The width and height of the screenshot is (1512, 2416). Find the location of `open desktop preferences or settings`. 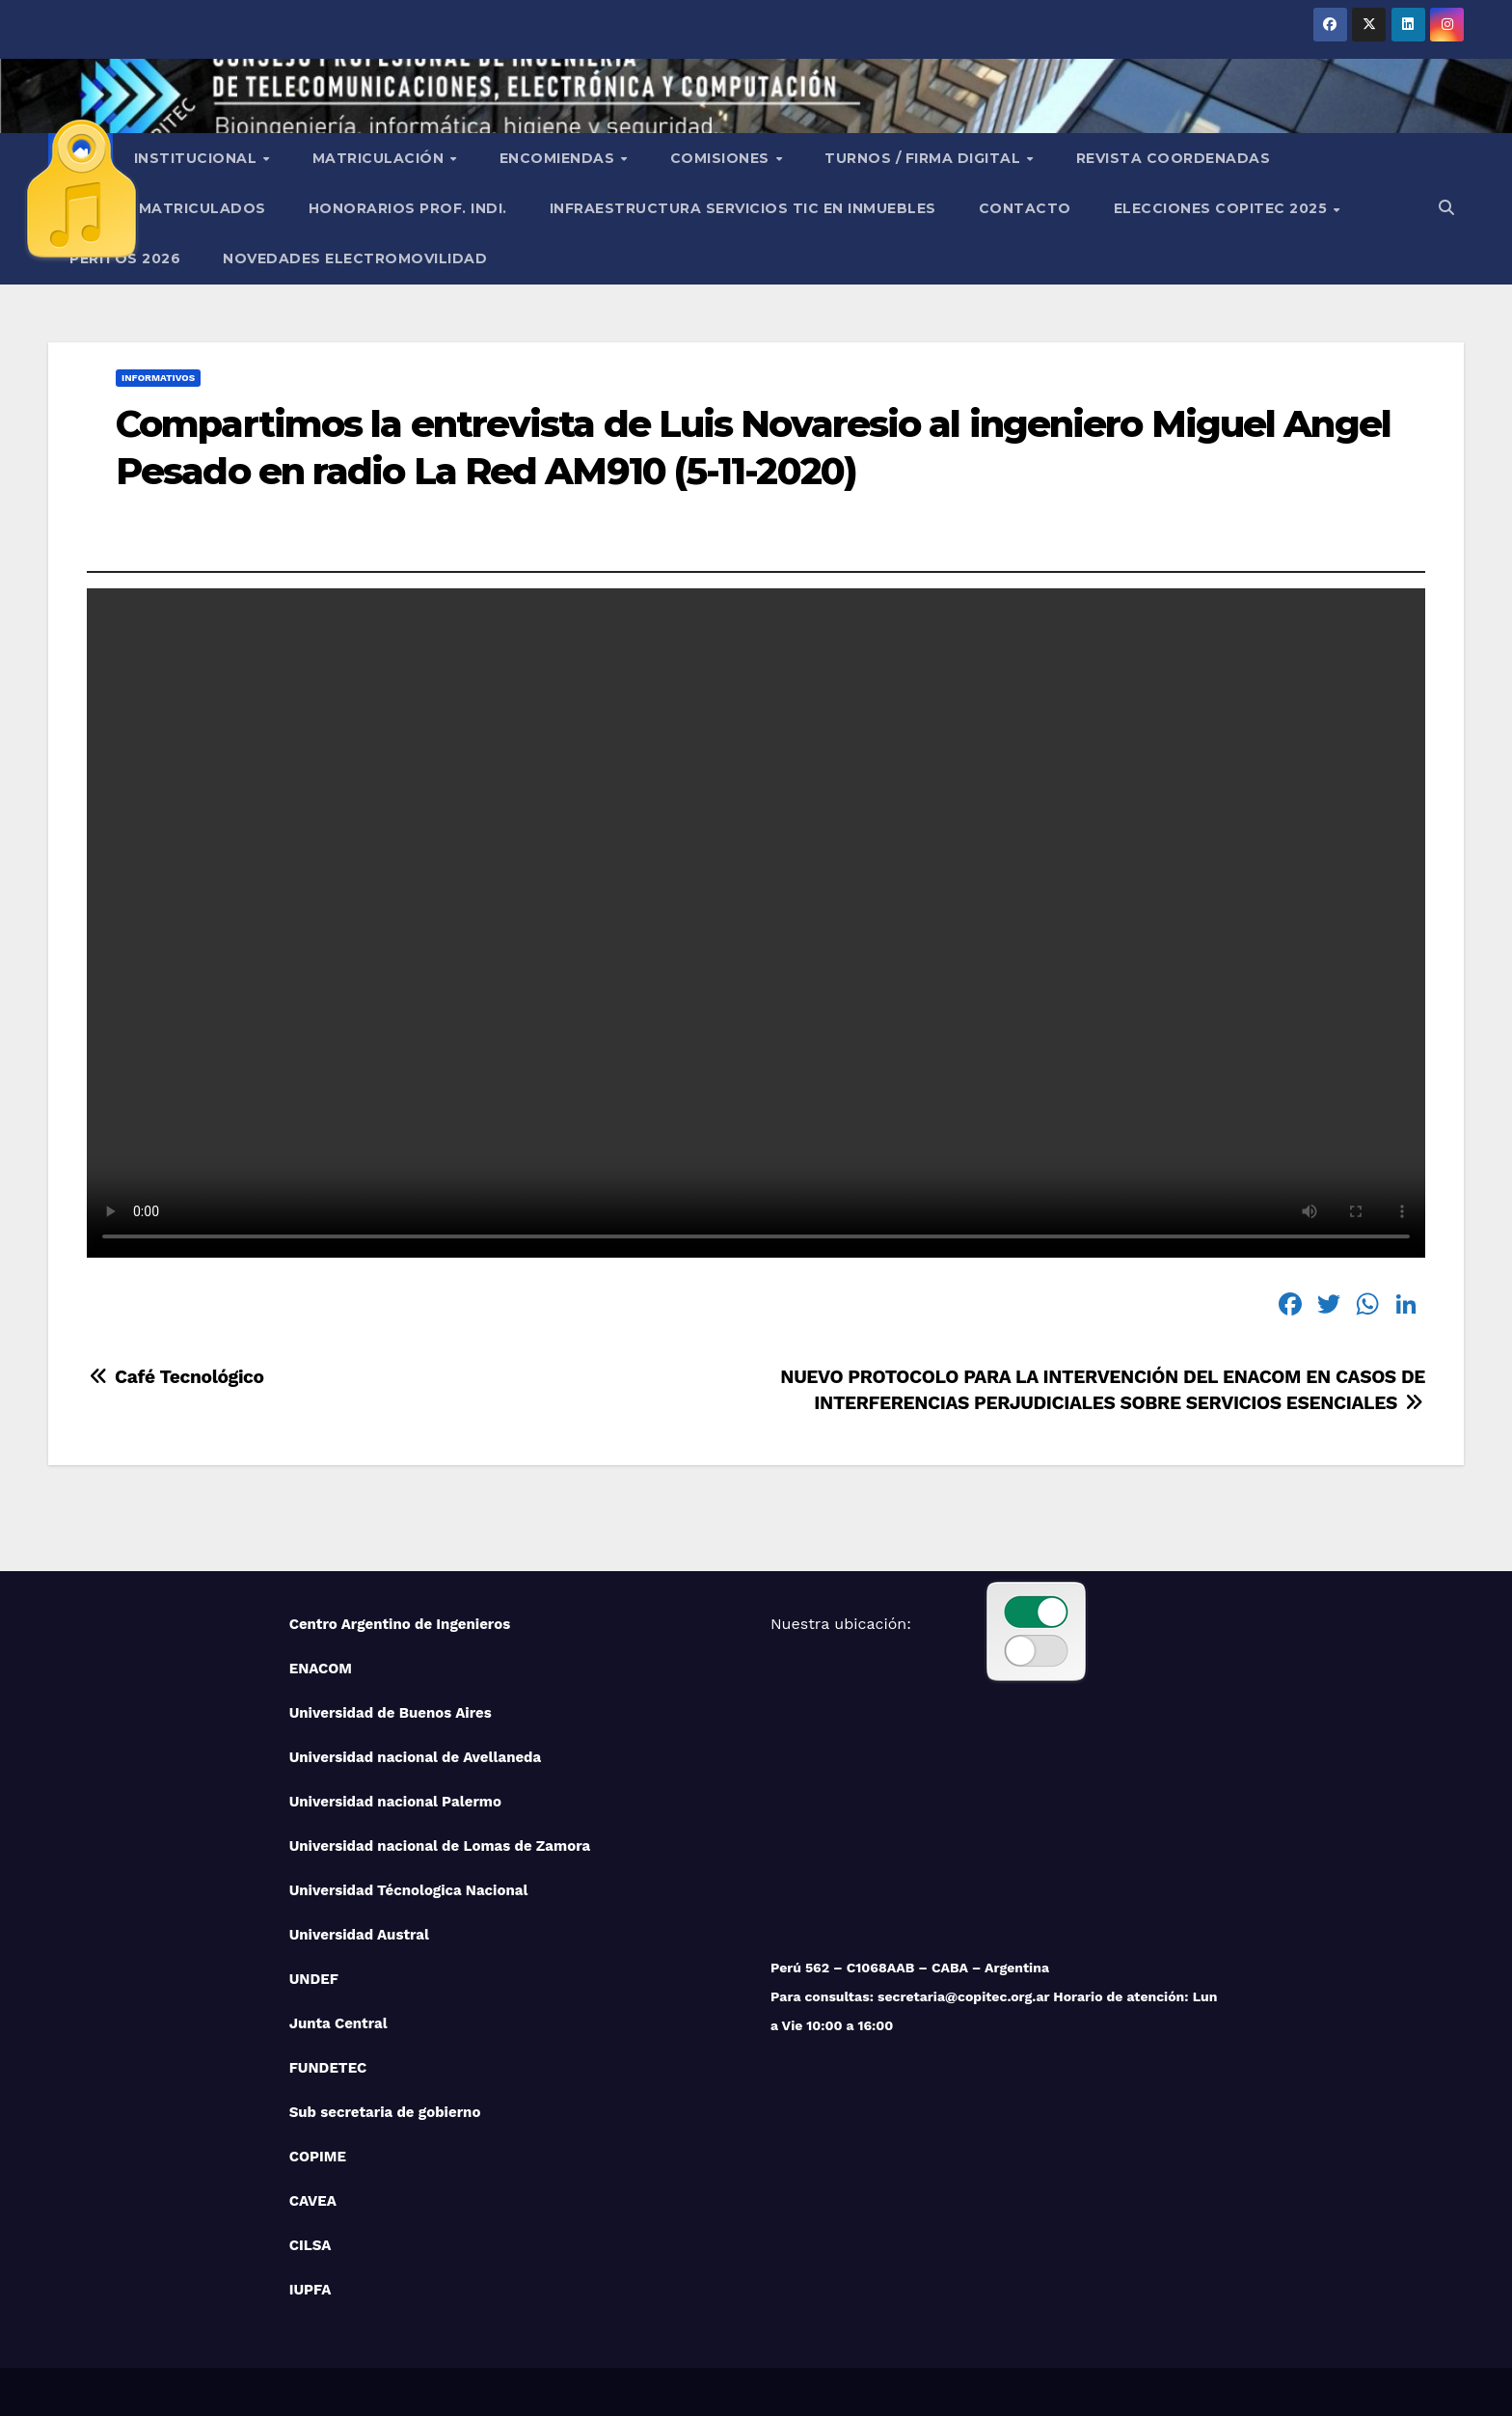

open desktop preferences or settings is located at coordinates (1036, 1631).